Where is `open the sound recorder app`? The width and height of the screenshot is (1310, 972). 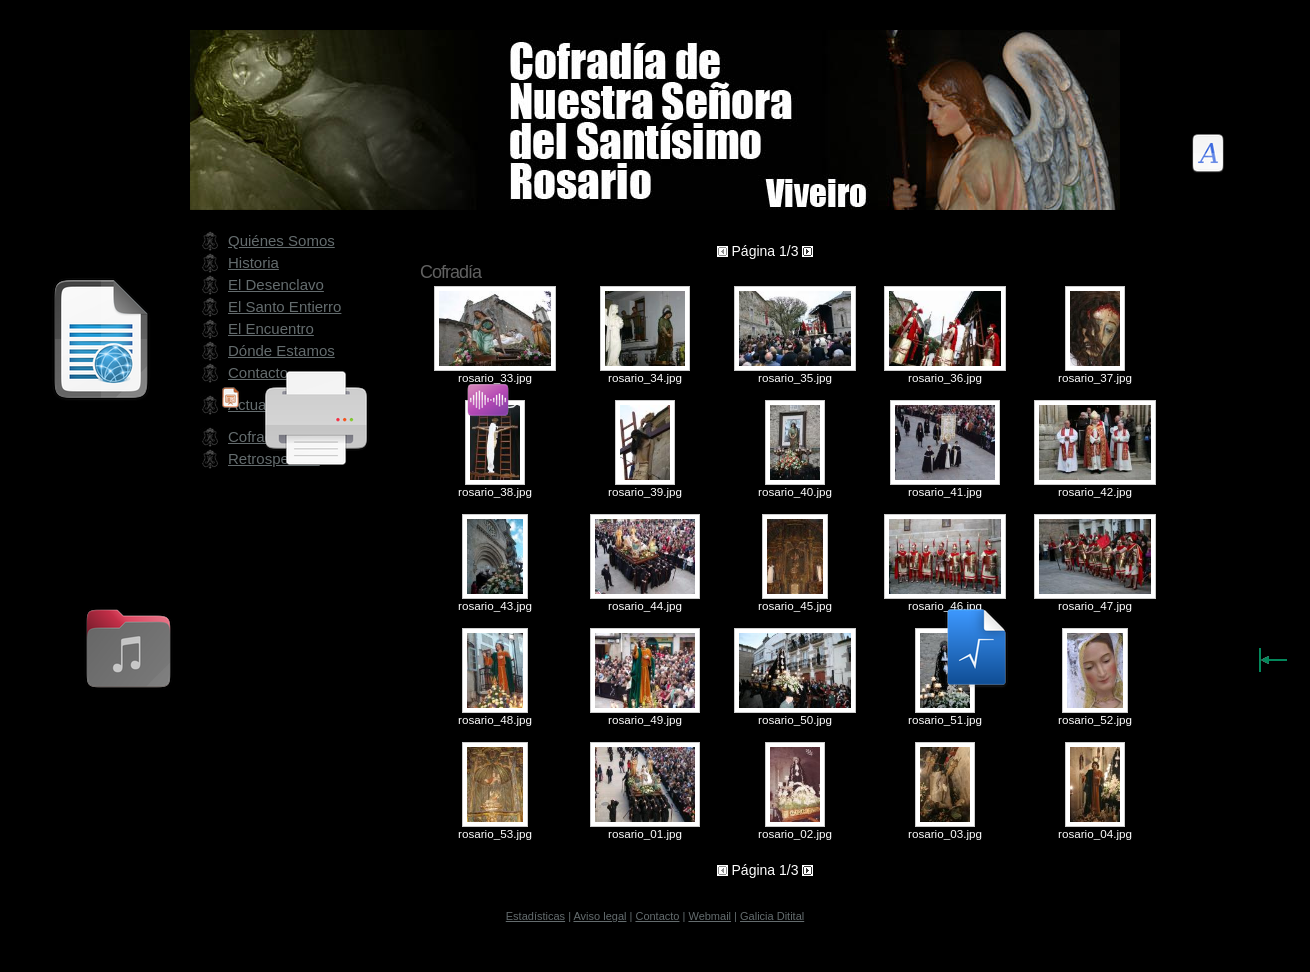 open the sound recorder app is located at coordinates (488, 400).